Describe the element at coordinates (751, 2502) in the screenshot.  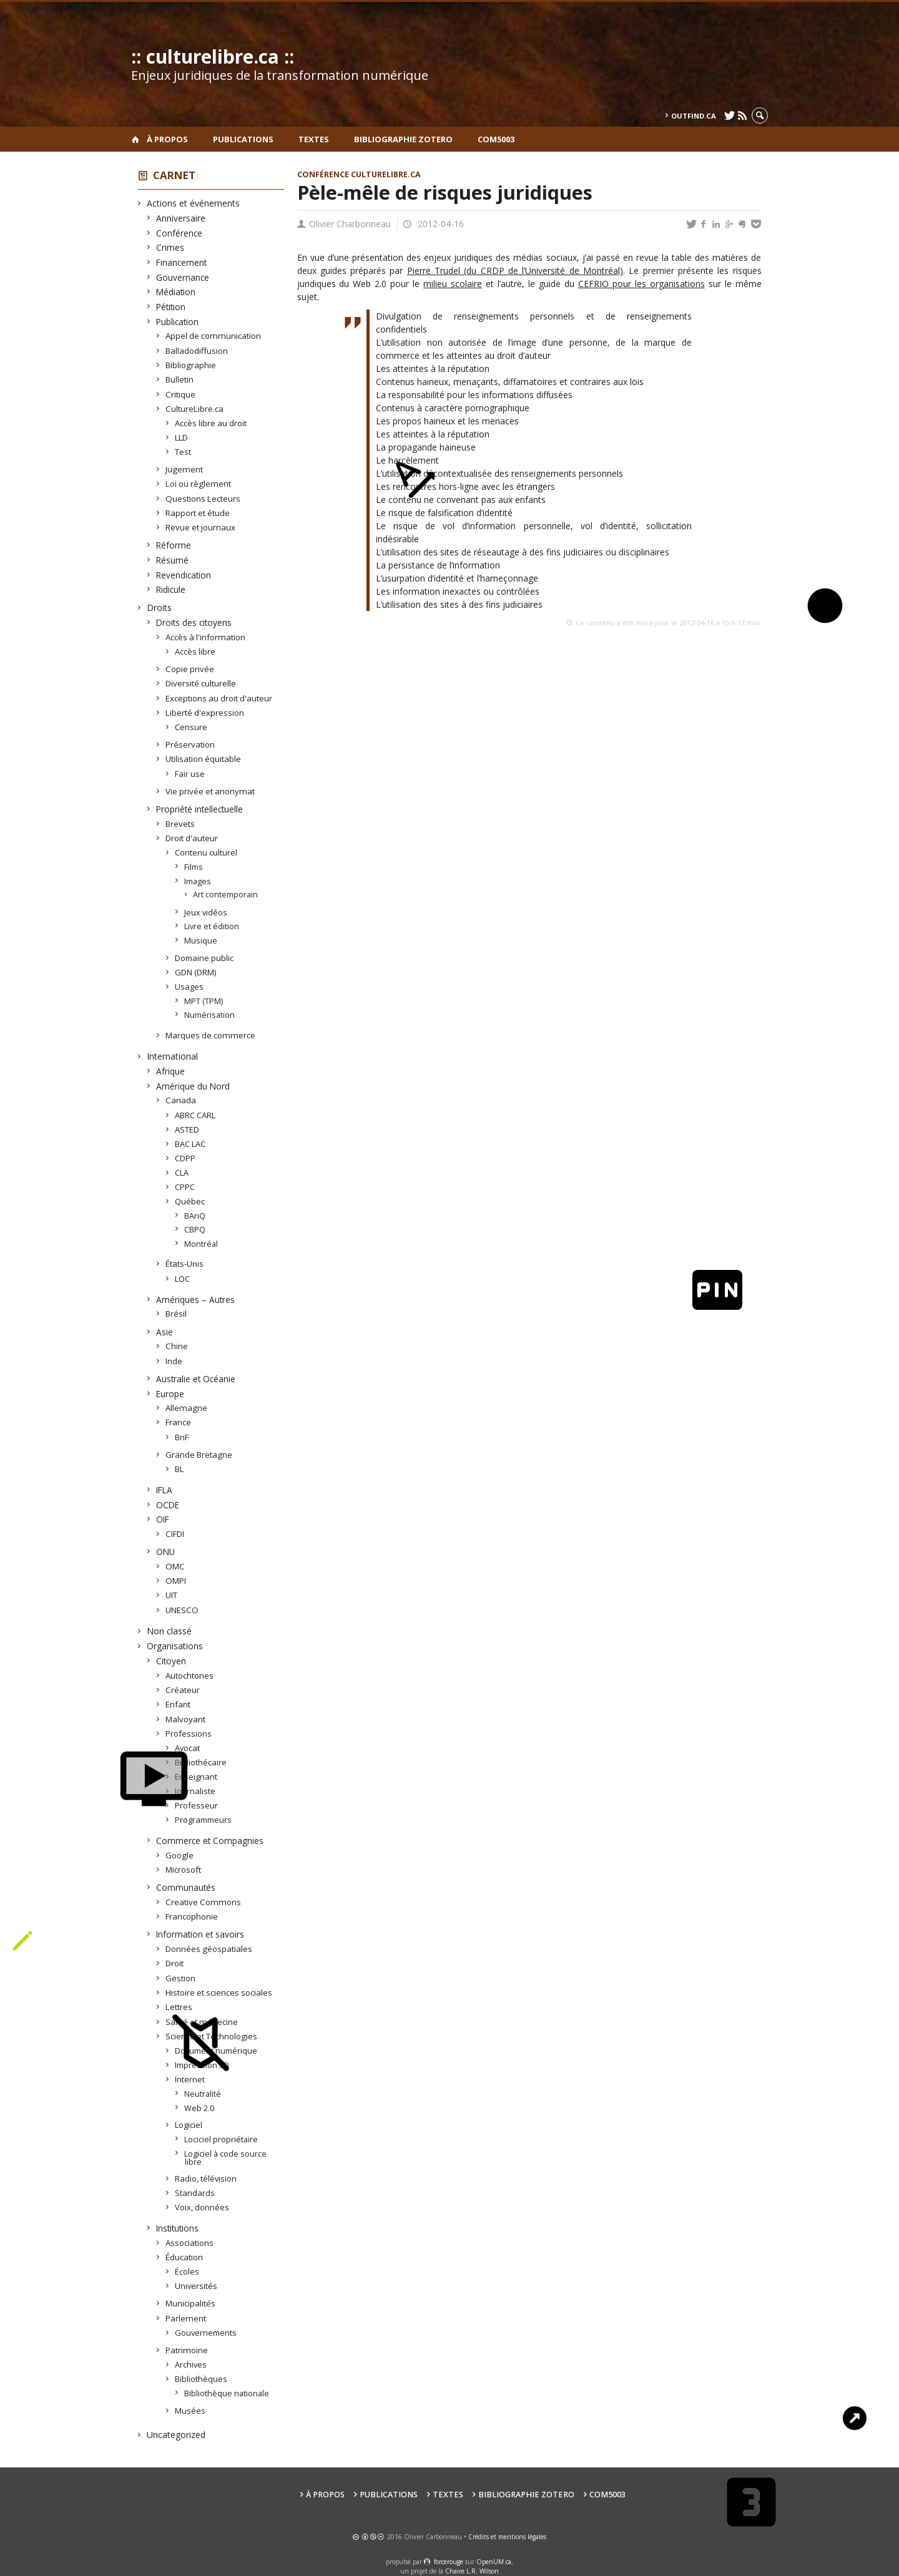
I see `step 3 in a multi-step process` at that location.